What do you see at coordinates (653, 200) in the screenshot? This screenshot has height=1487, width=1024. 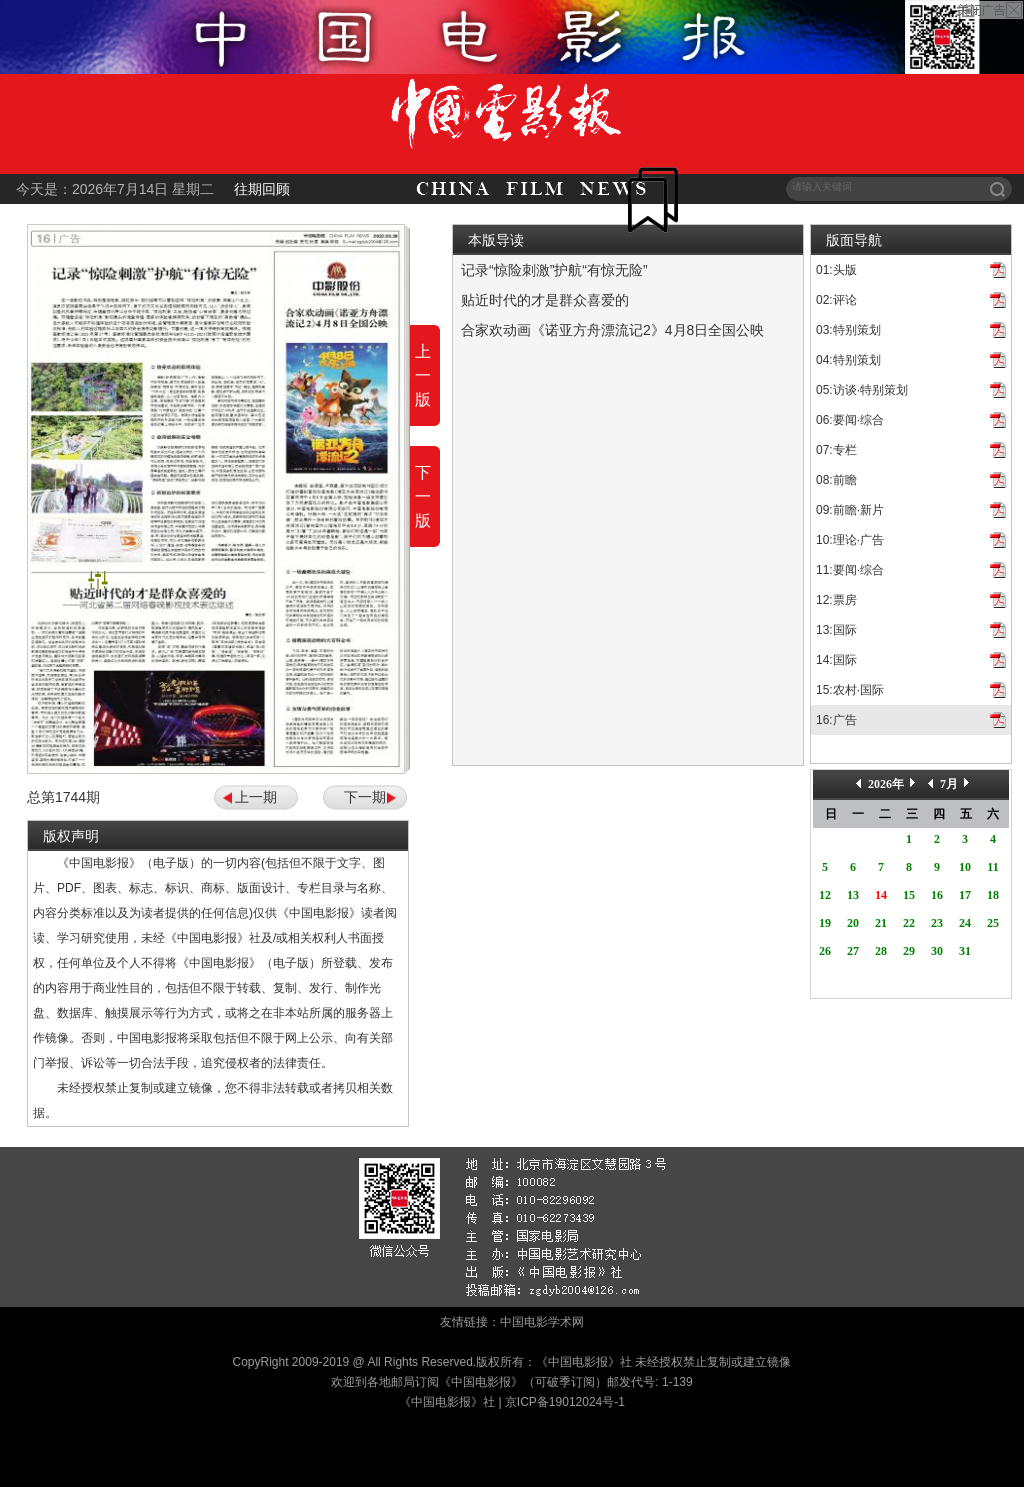 I see `view your saved bookmarks` at bounding box center [653, 200].